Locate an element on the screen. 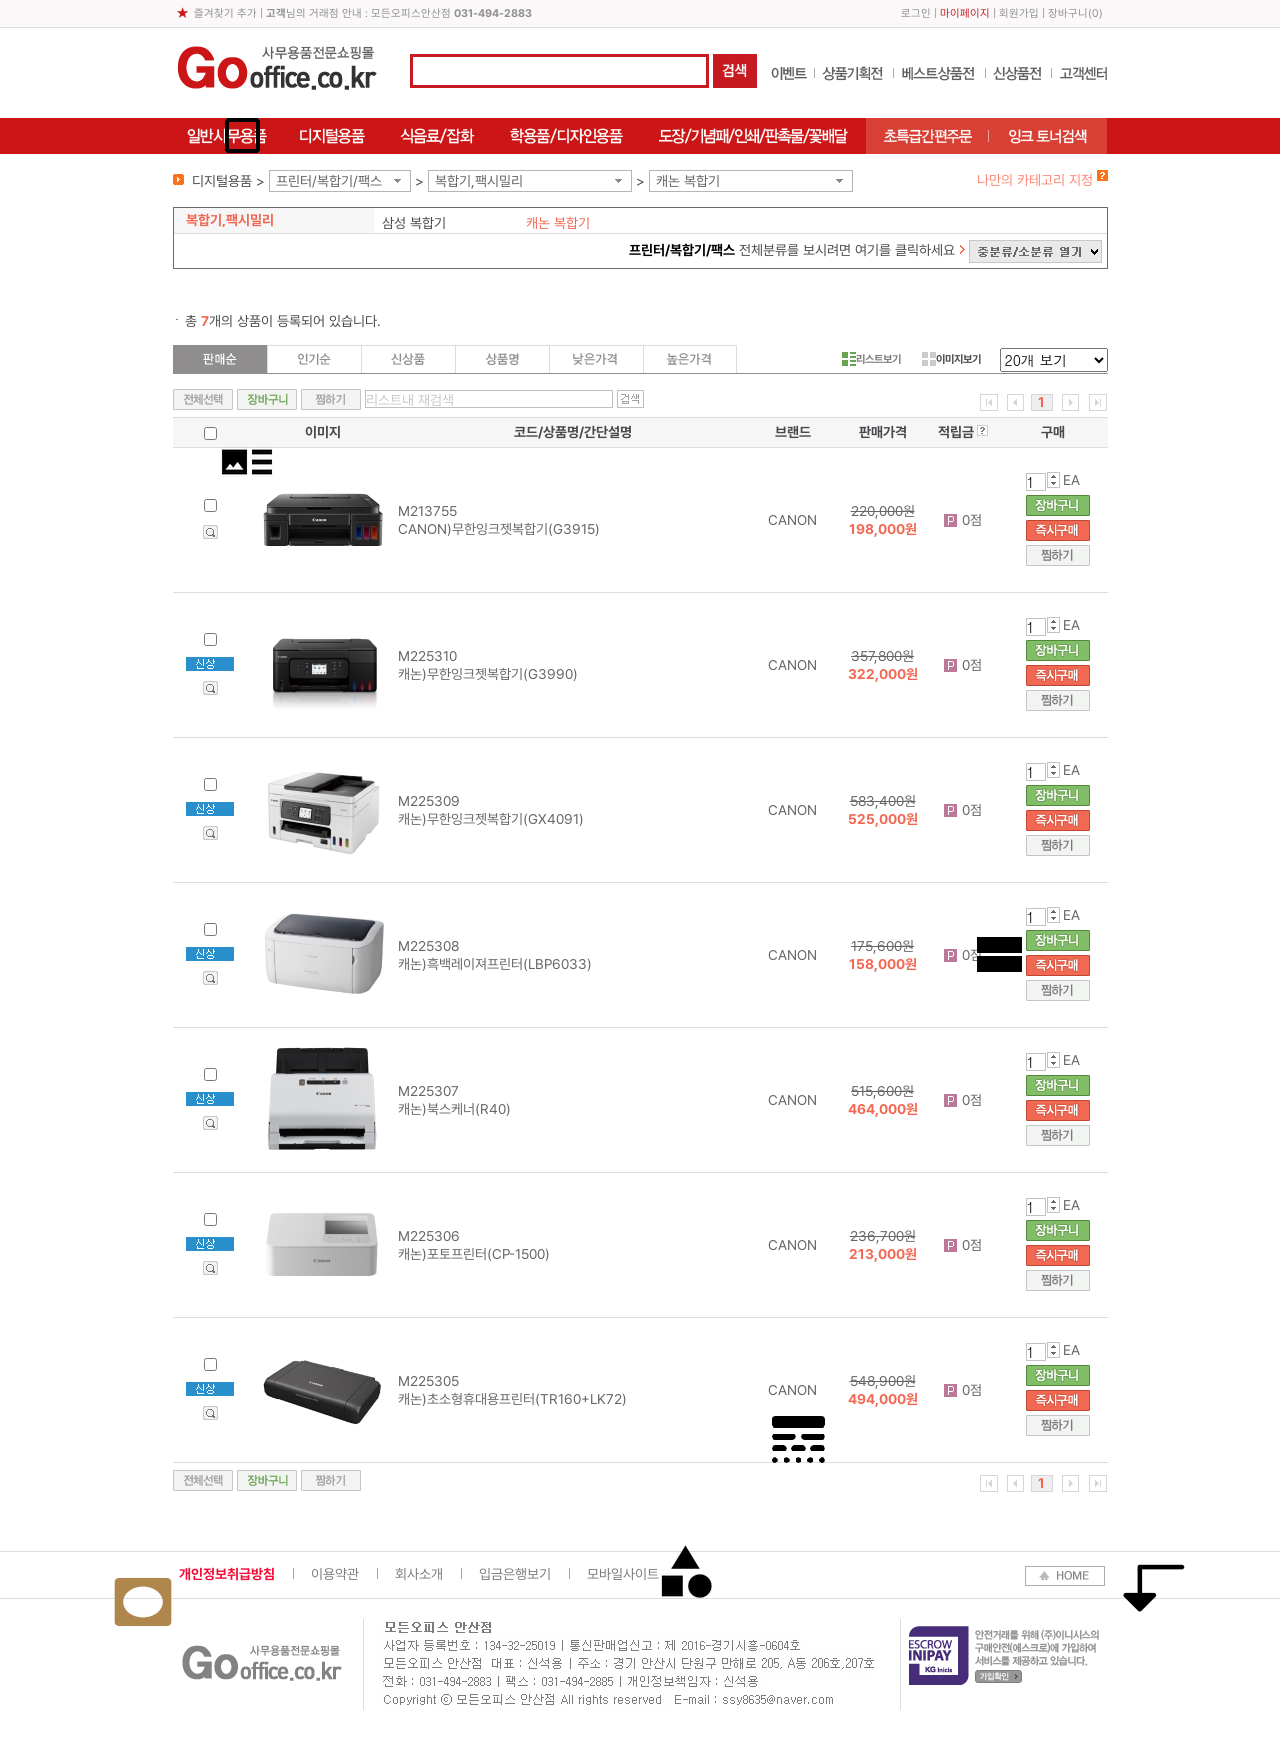  unselected checkbox option is located at coordinates (242, 135).